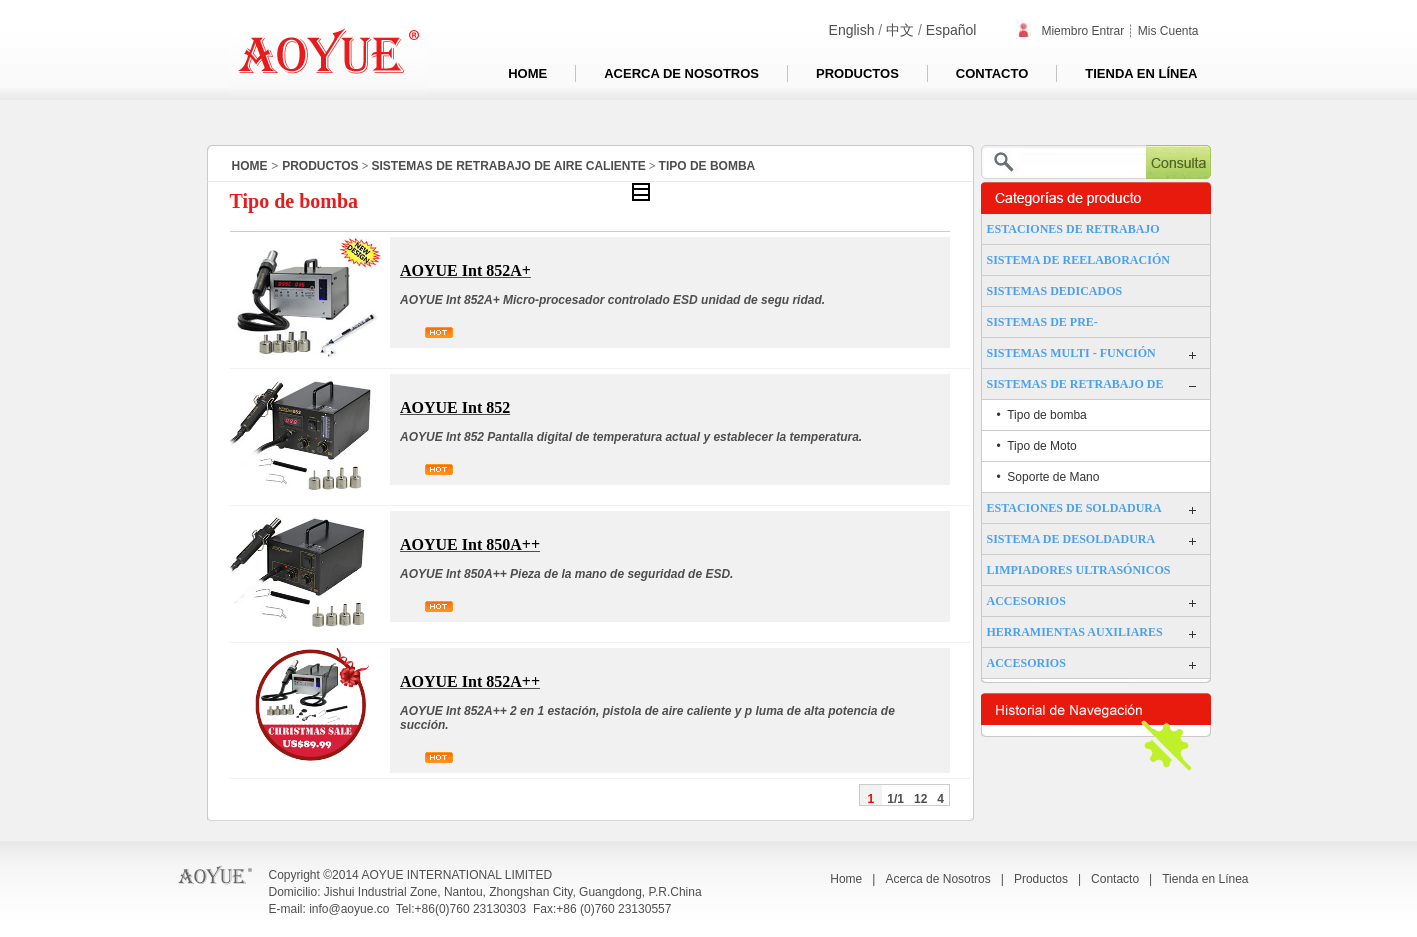 The height and width of the screenshot is (937, 1417). Describe the element at coordinates (1166, 745) in the screenshot. I see `indicates virus-free or no threats detected` at that location.